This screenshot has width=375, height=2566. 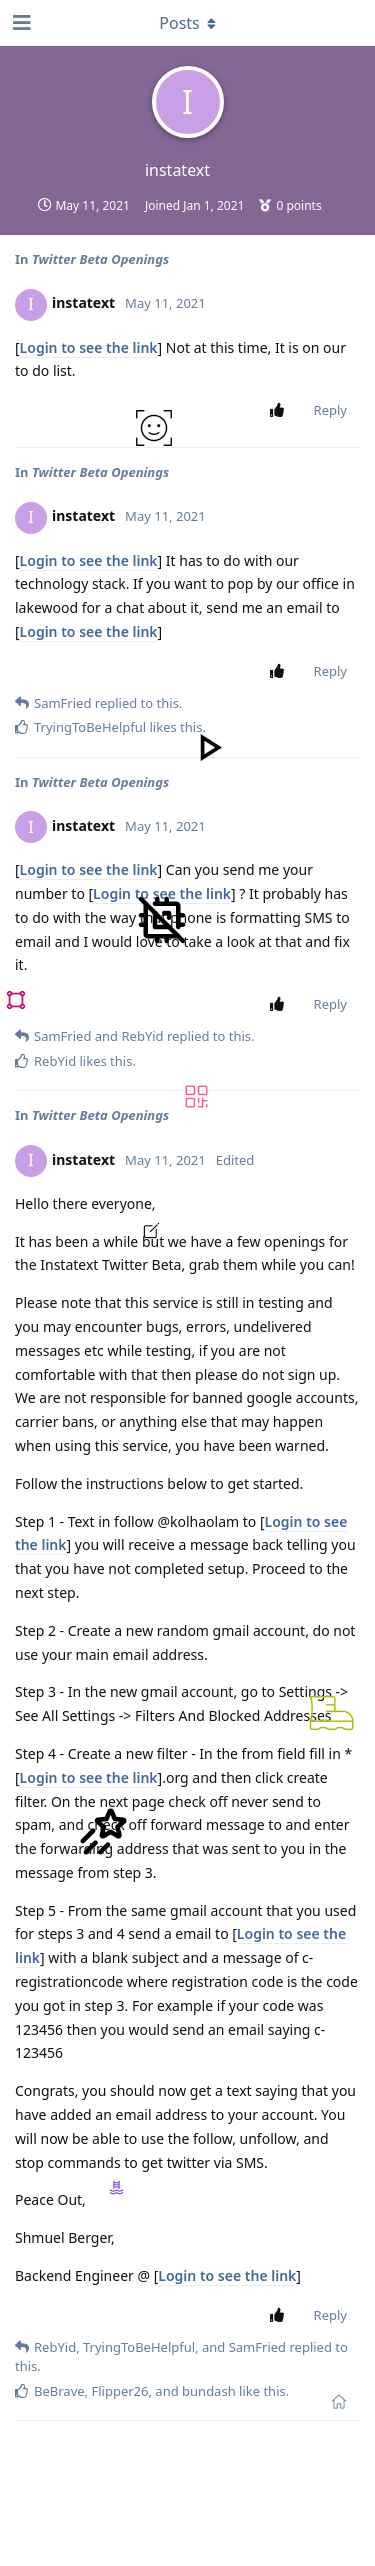 I want to click on navigate to the home screen, so click(x=339, y=2402).